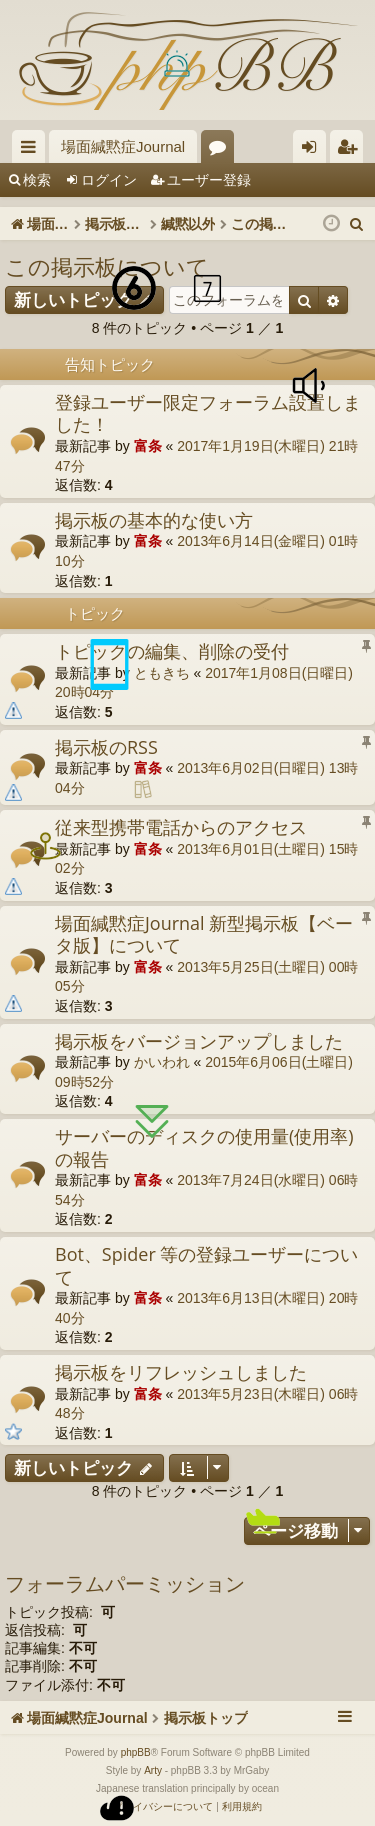 Image resolution: width=375 pixels, height=1826 pixels. Describe the element at coordinates (152, 1120) in the screenshot. I see `expand content or show more items below` at that location.